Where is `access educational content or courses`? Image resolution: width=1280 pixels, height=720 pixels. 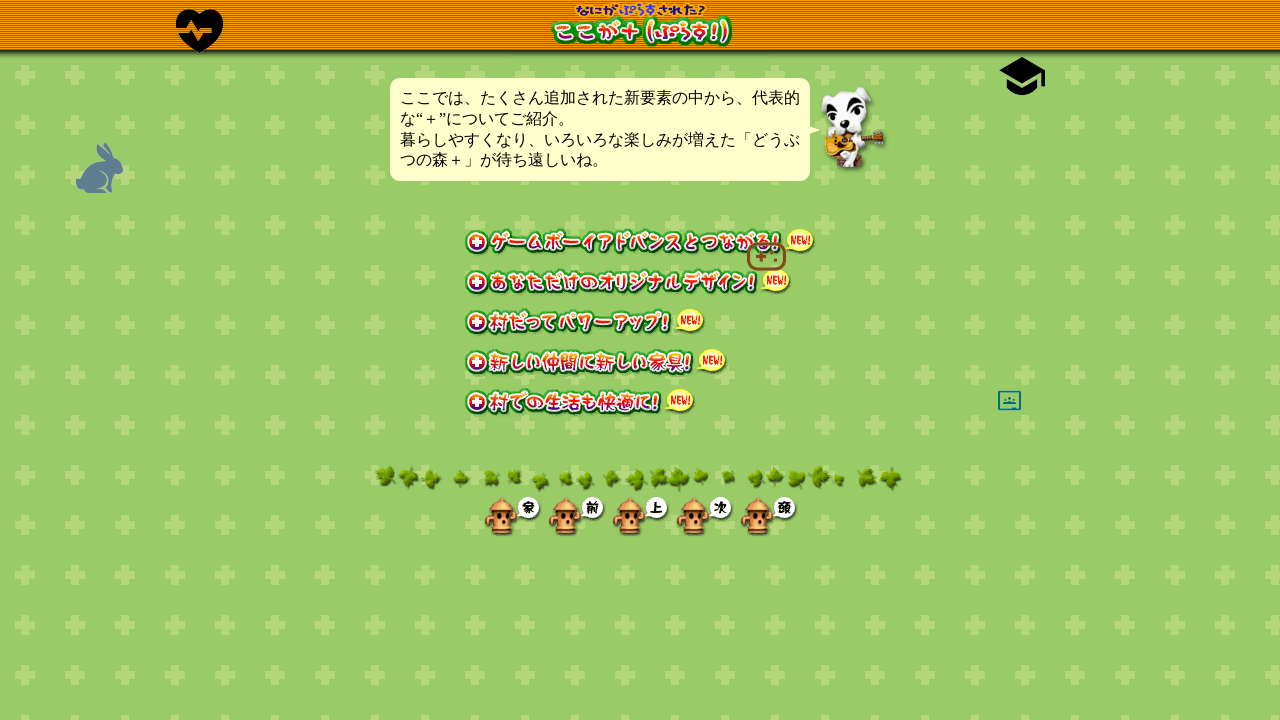 access educational content or courses is located at coordinates (1022, 76).